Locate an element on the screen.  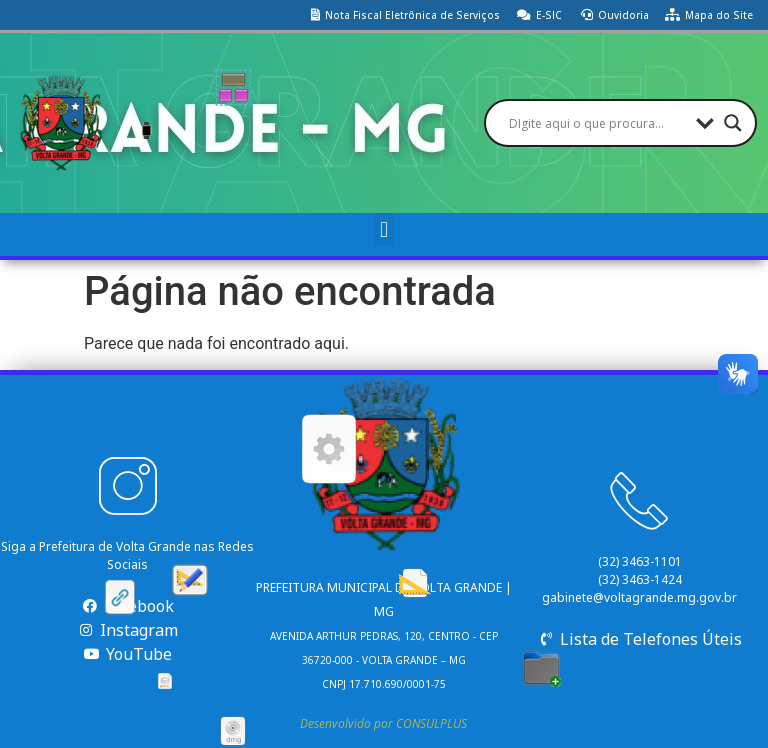
select all items in the current view is located at coordinates (233, 87).